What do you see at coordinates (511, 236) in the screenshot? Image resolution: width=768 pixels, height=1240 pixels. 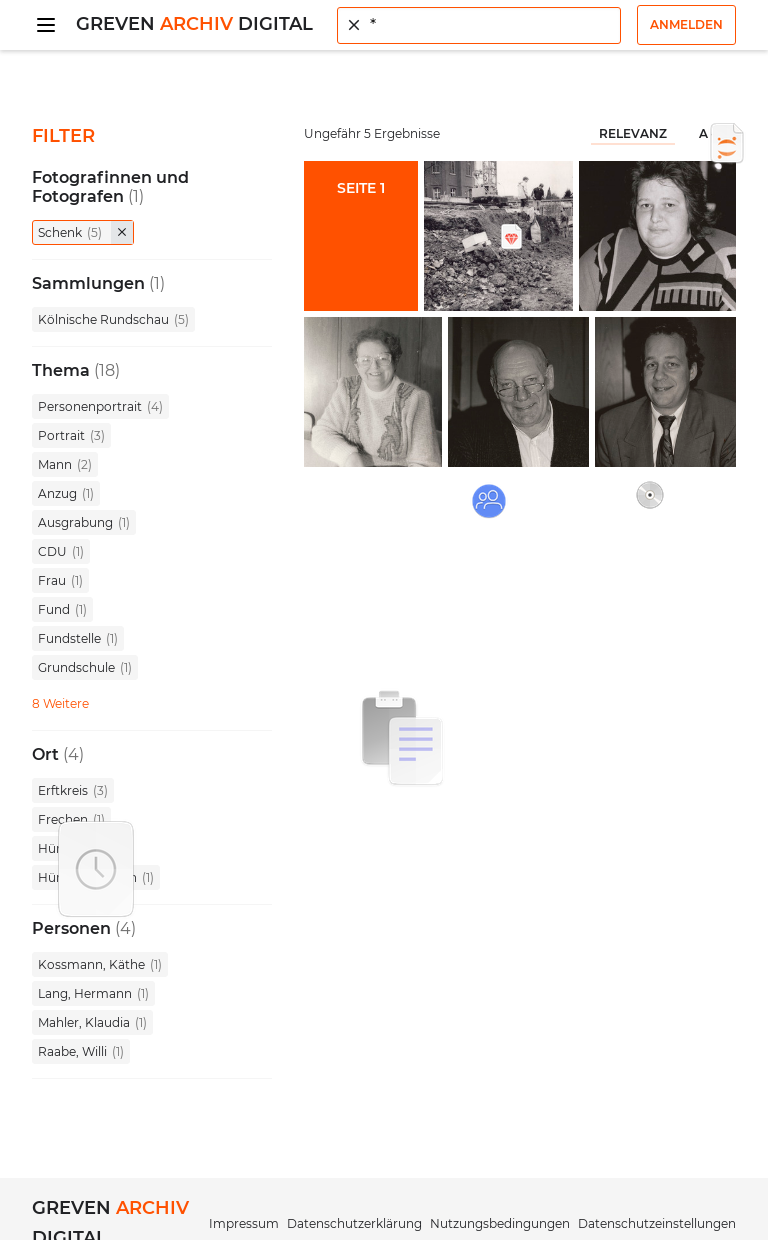 I see `ruby programming language source file` at bounding box center [511, 236].